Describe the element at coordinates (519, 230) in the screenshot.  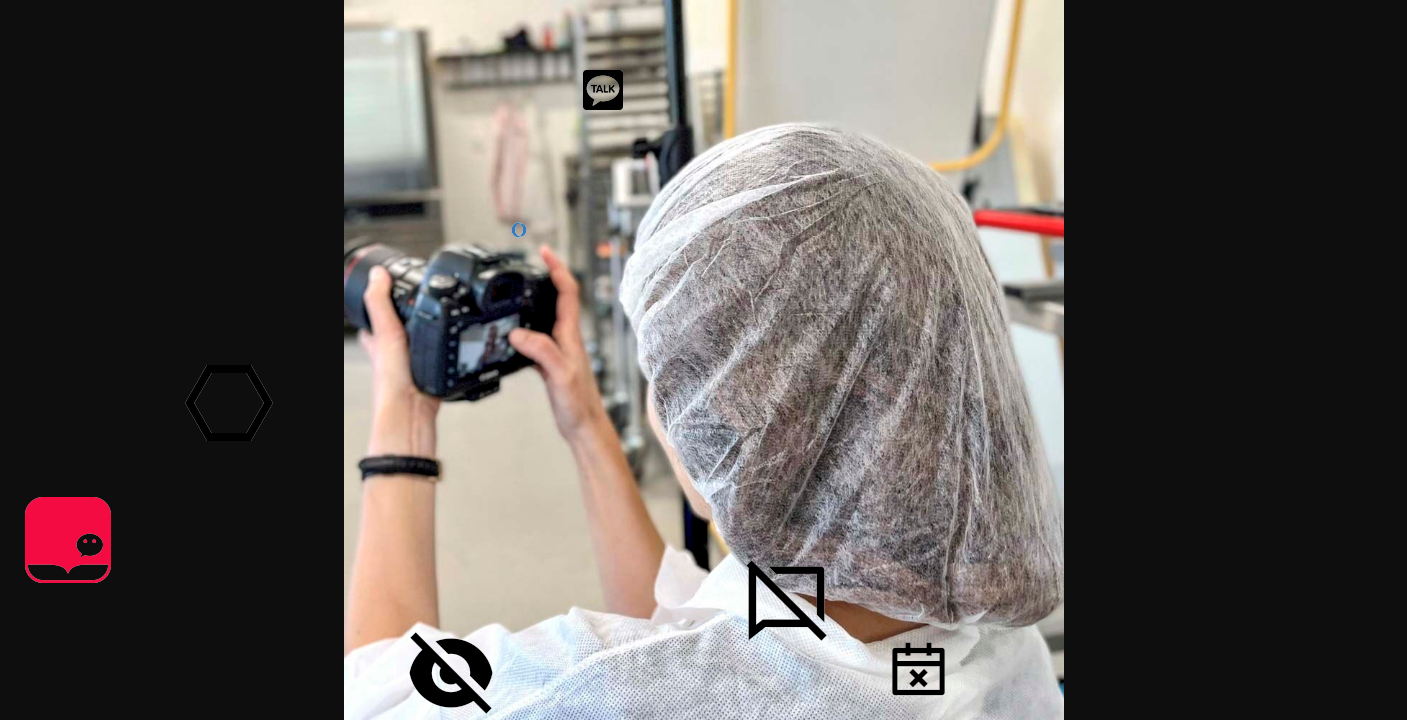
I see `open opera browser` at that location.